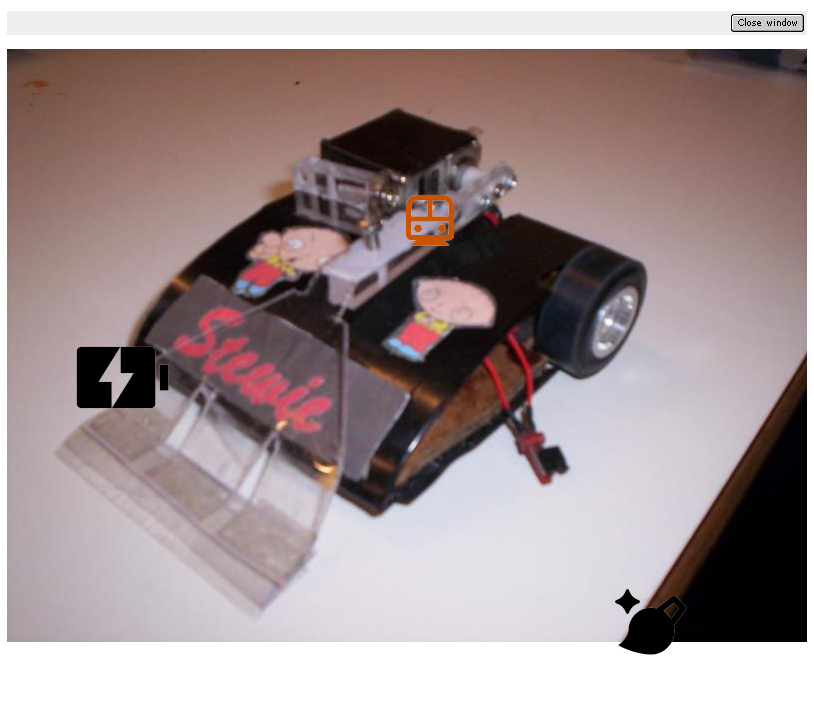 This screenshot has width=814, height=720. What do you see at coordinates (430, 219) in the screenshot?
I see `view subway or metro transit options` at bounding box center [430, 219].